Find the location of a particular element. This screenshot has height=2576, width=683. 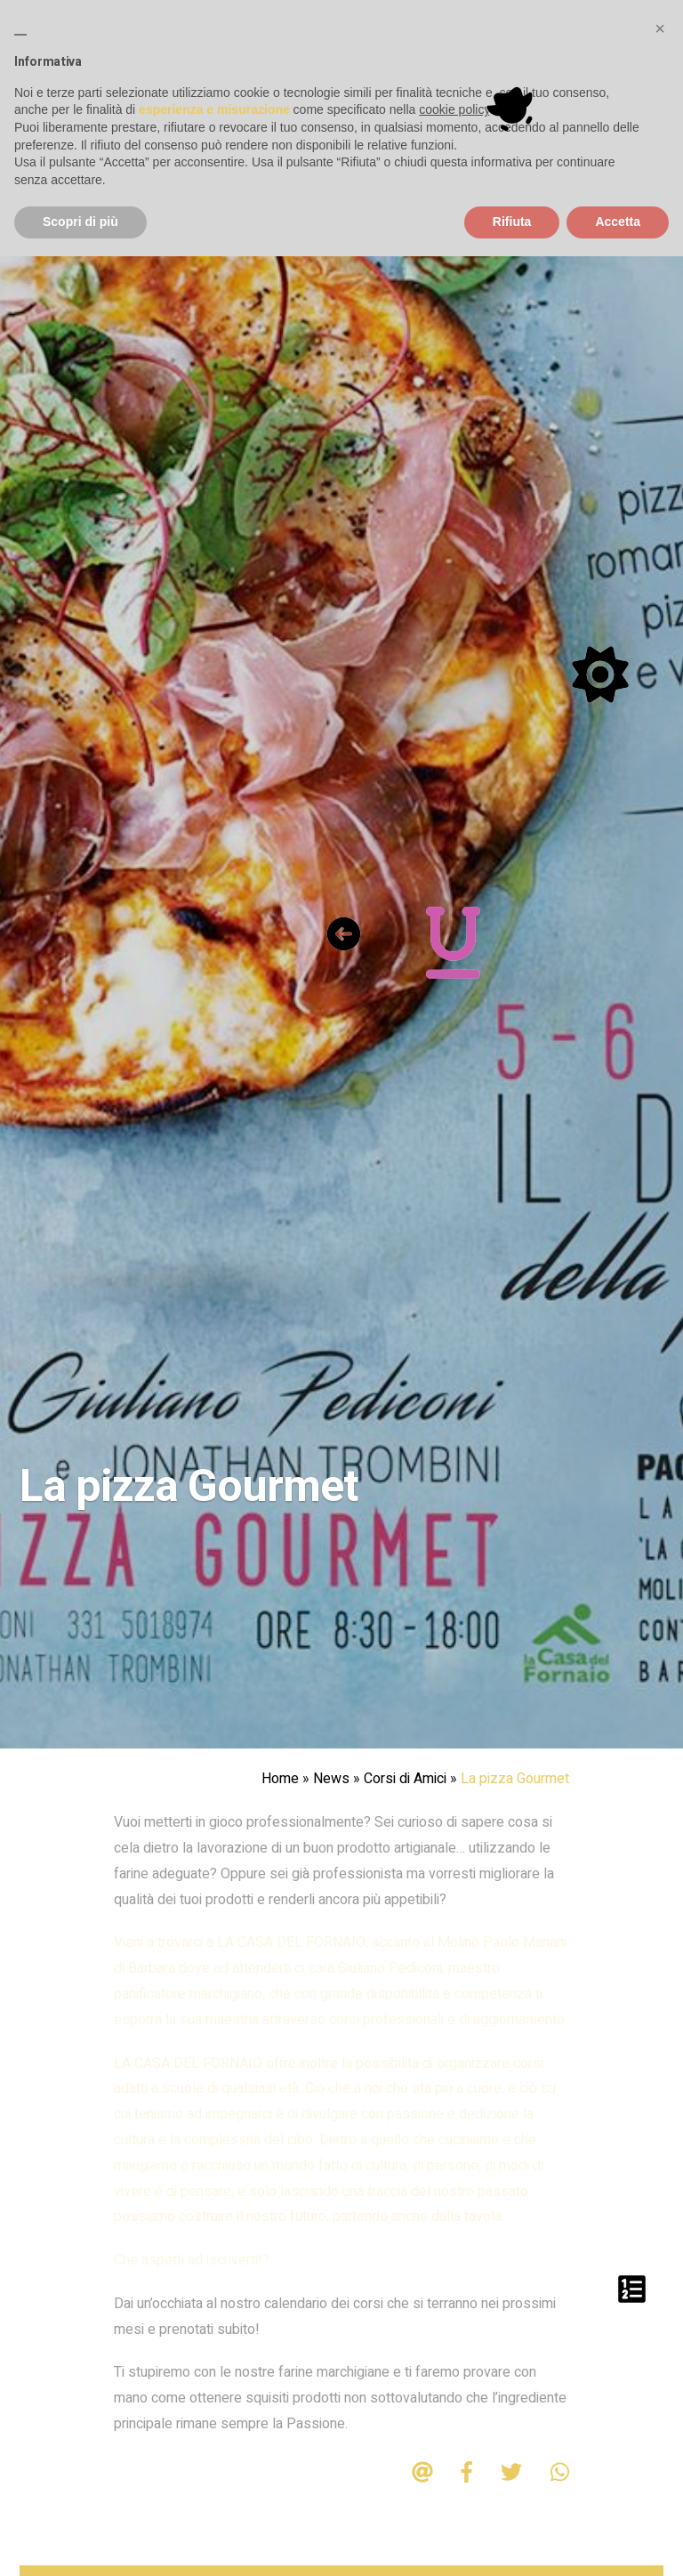

apply underline formatting to selected text is located at coordinates (453, 942).